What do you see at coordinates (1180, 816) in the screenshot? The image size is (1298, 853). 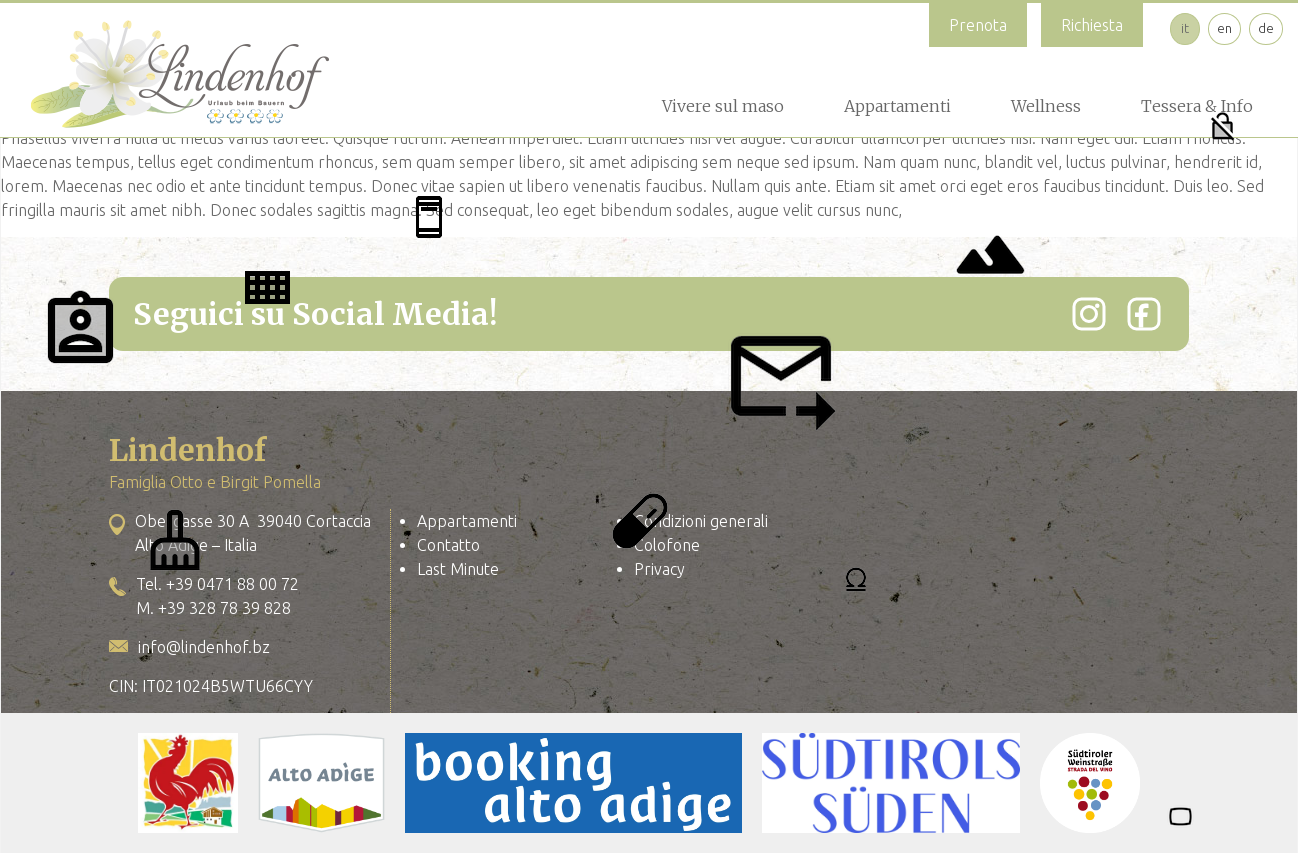 I see `switch to wide-angle or panorama camera mode` at bounding box center [1180, 816].